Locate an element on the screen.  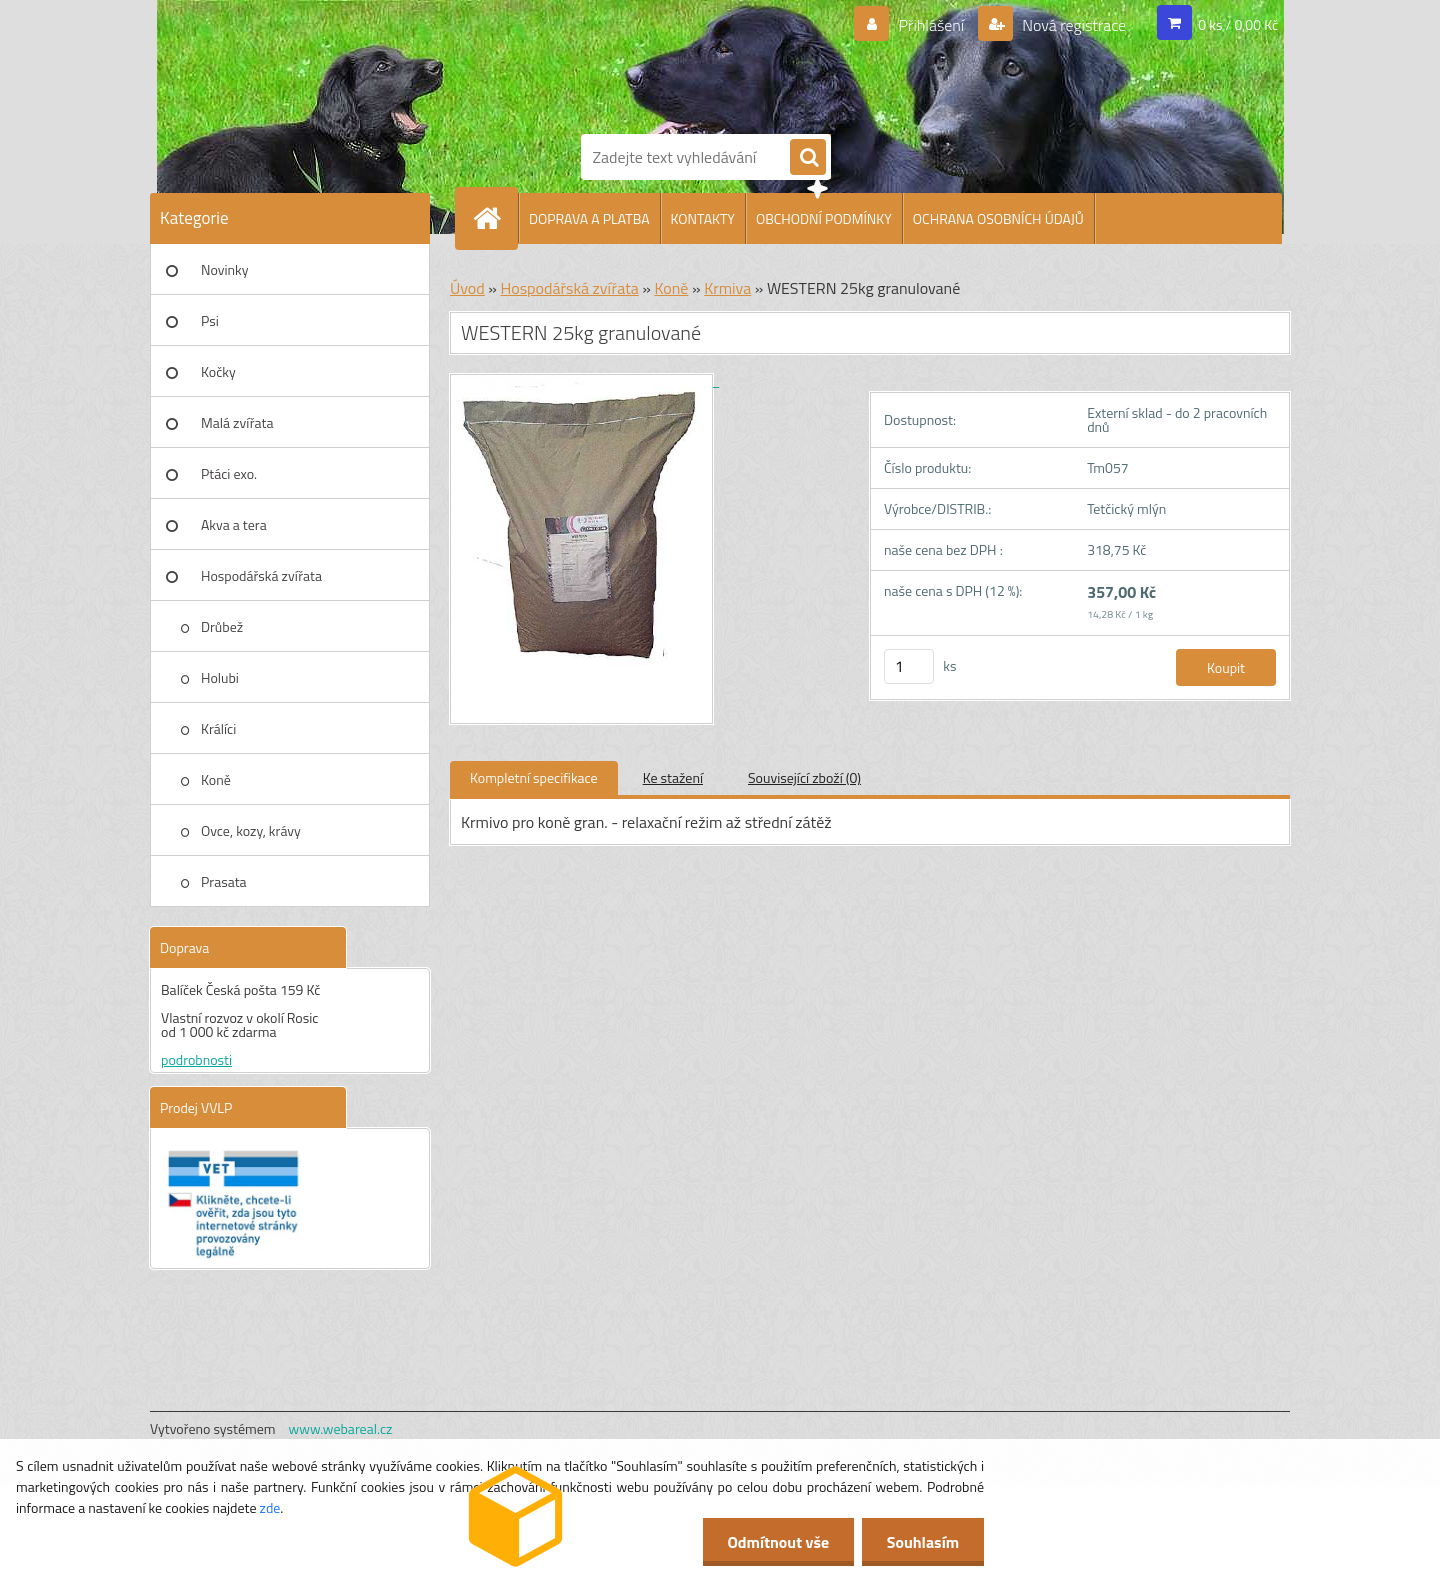
view 3D model or object is located at coordinates (515, 1516).